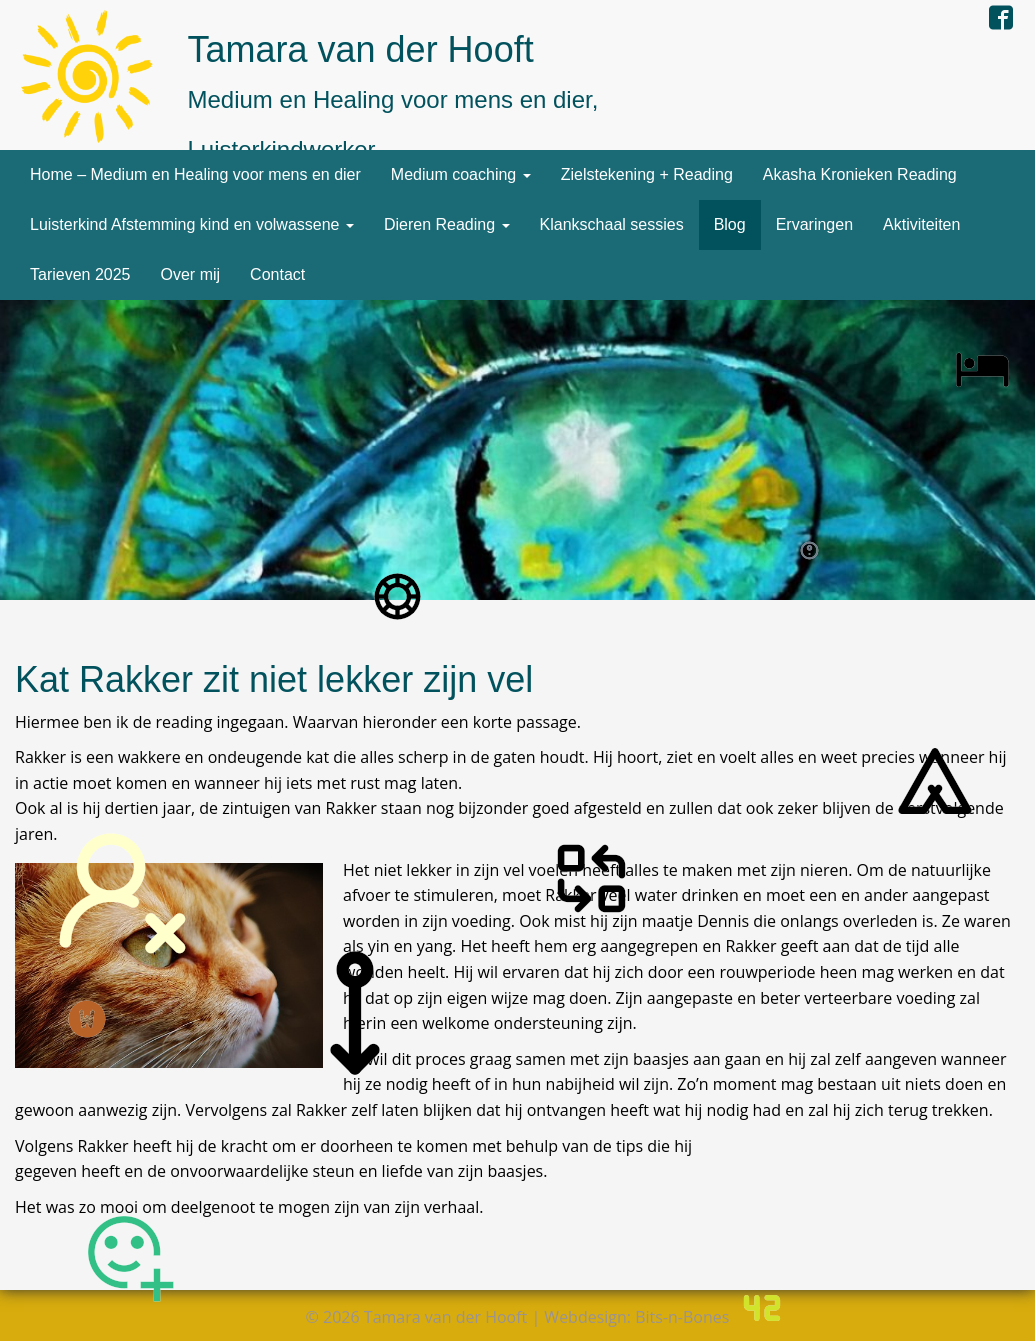 The image size is (1035, 1341). What do you see at coordinates (355, 1013) in the screenshot?
I see `scroll down or view more content` at bounding box center [355, 1013].